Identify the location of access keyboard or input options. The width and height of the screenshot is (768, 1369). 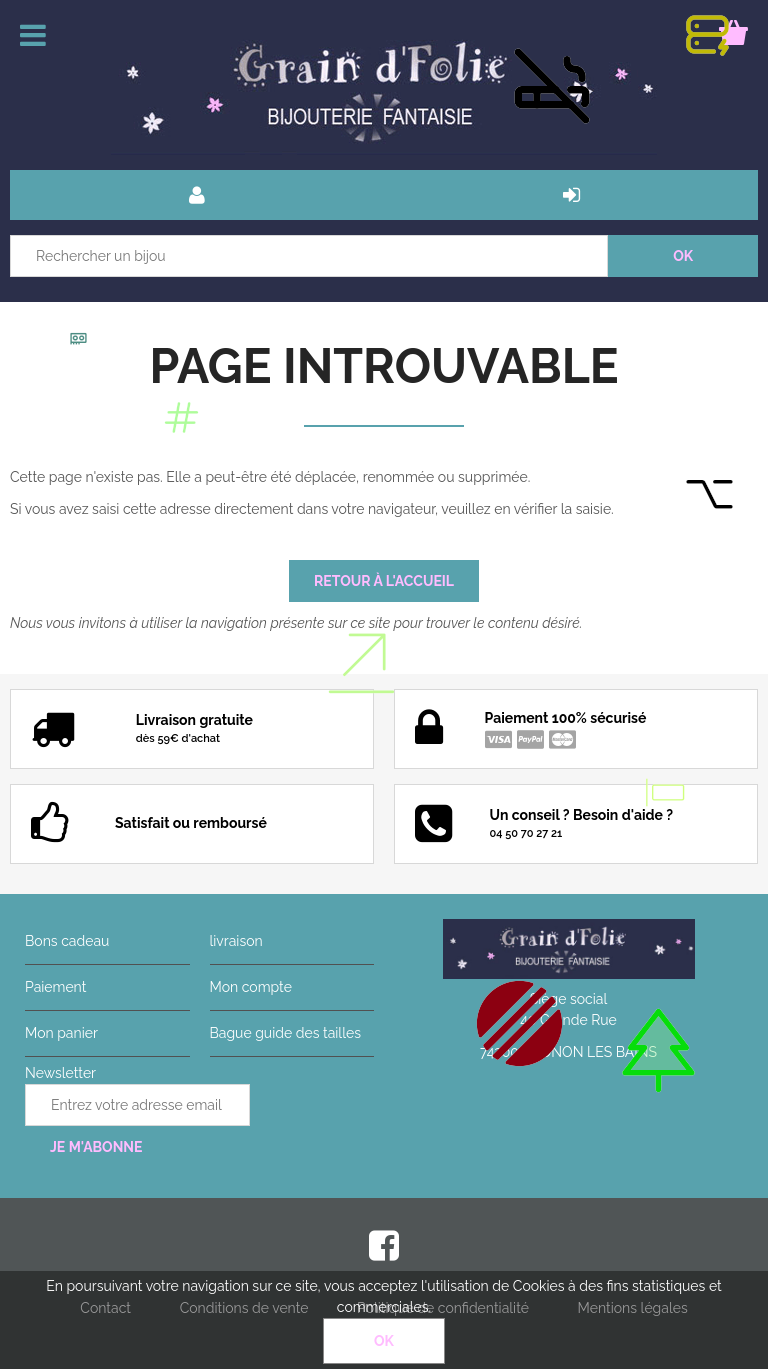
(709, 492).